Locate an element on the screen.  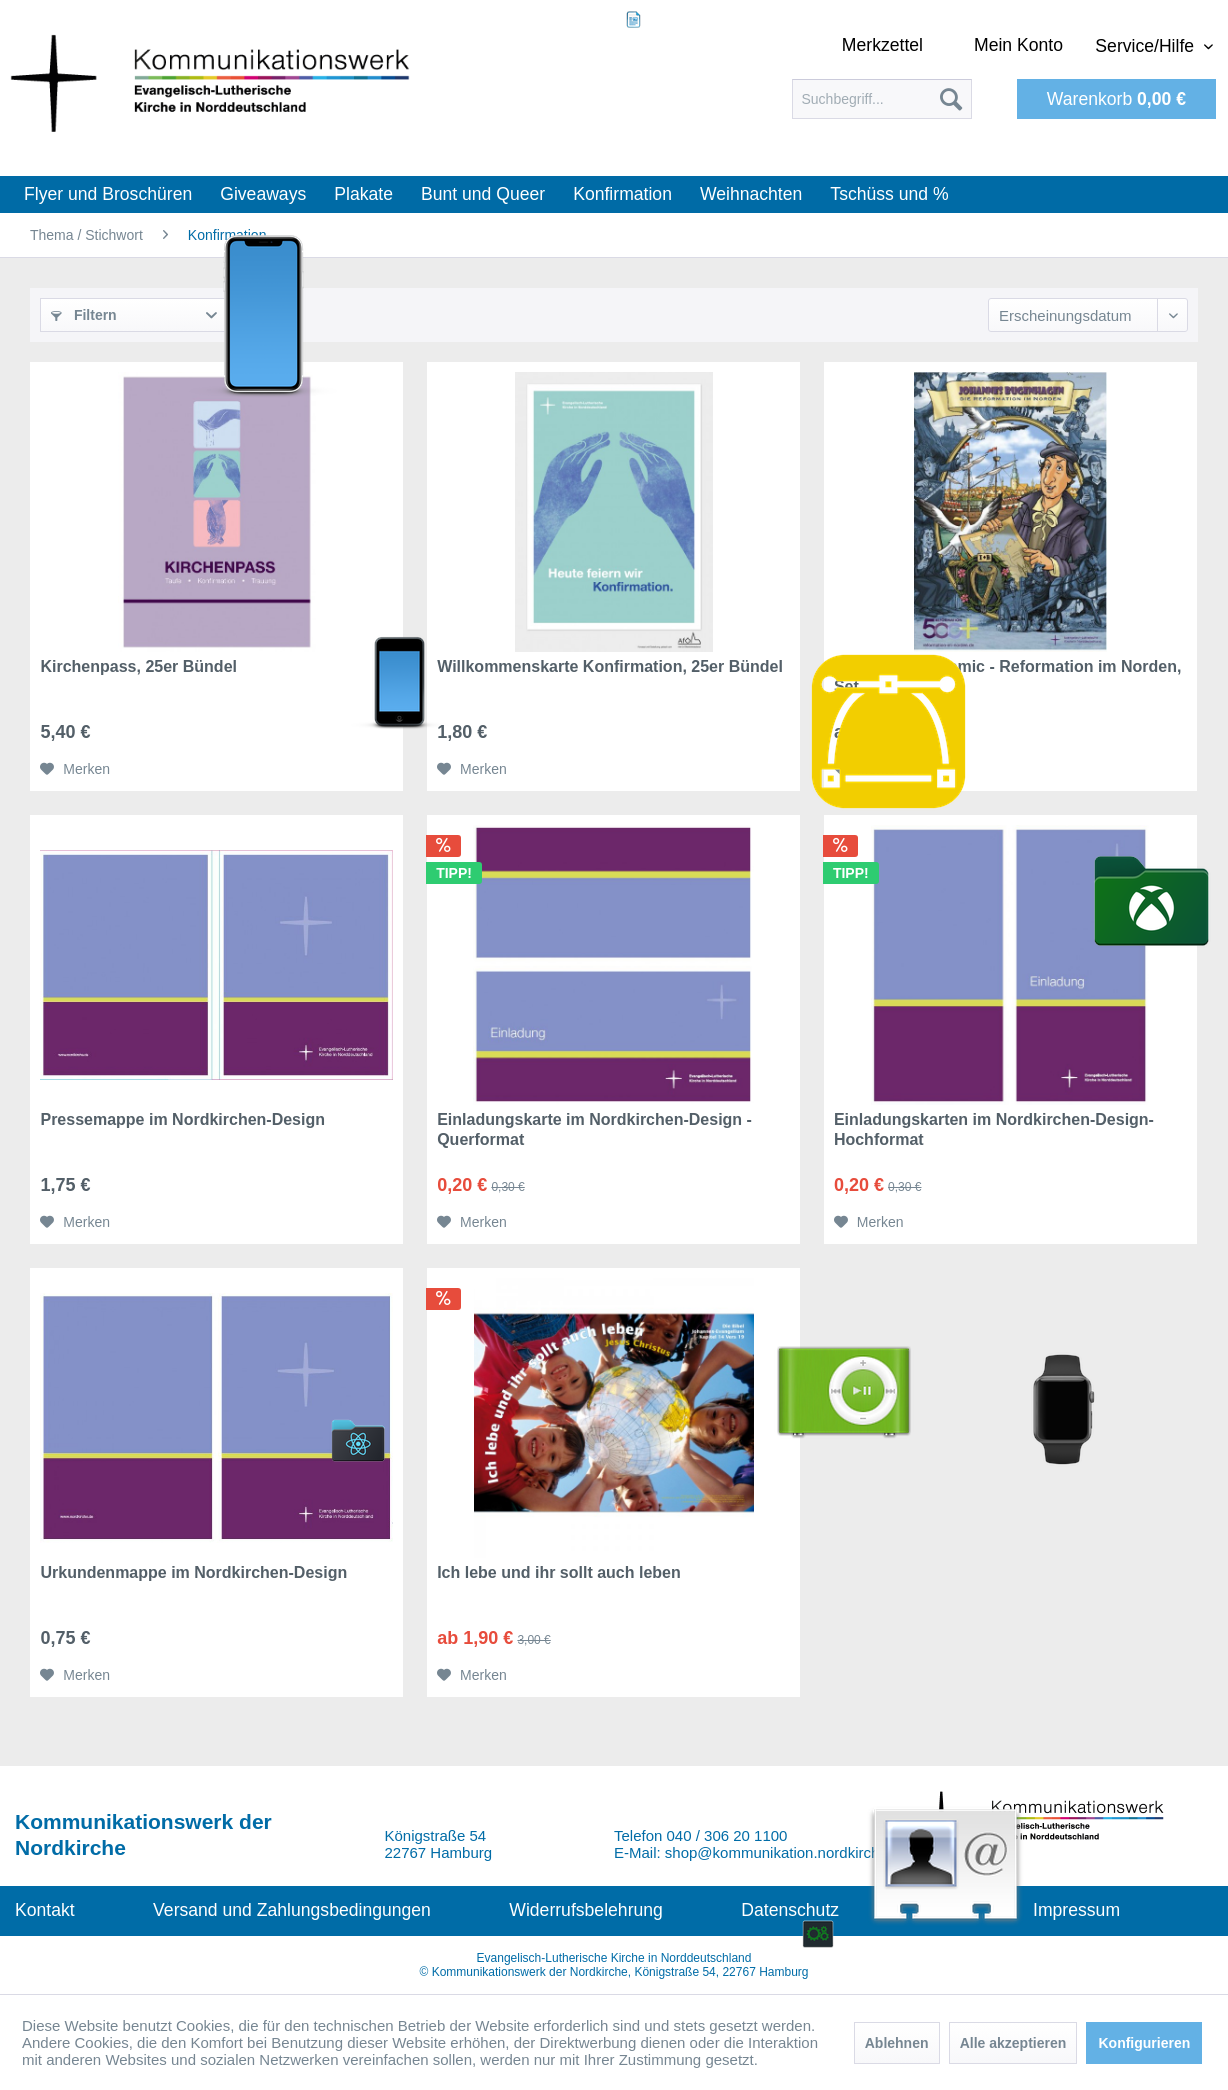
open contacts app is located at coordinates (945, 1864).